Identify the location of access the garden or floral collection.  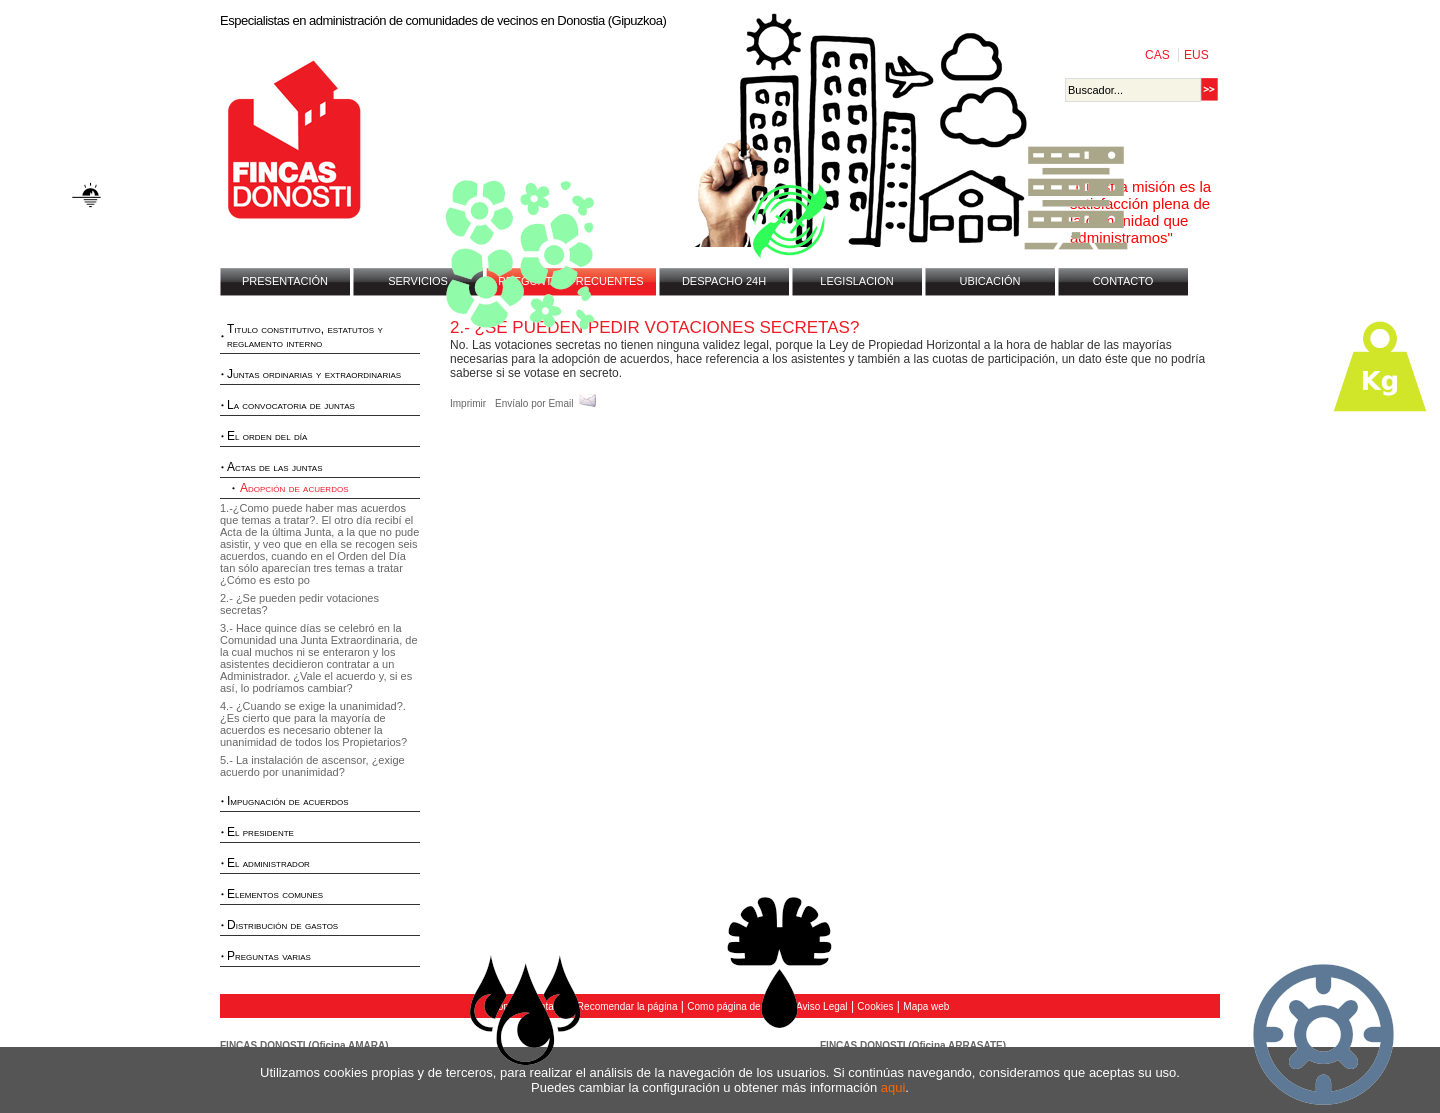
(520, 255).